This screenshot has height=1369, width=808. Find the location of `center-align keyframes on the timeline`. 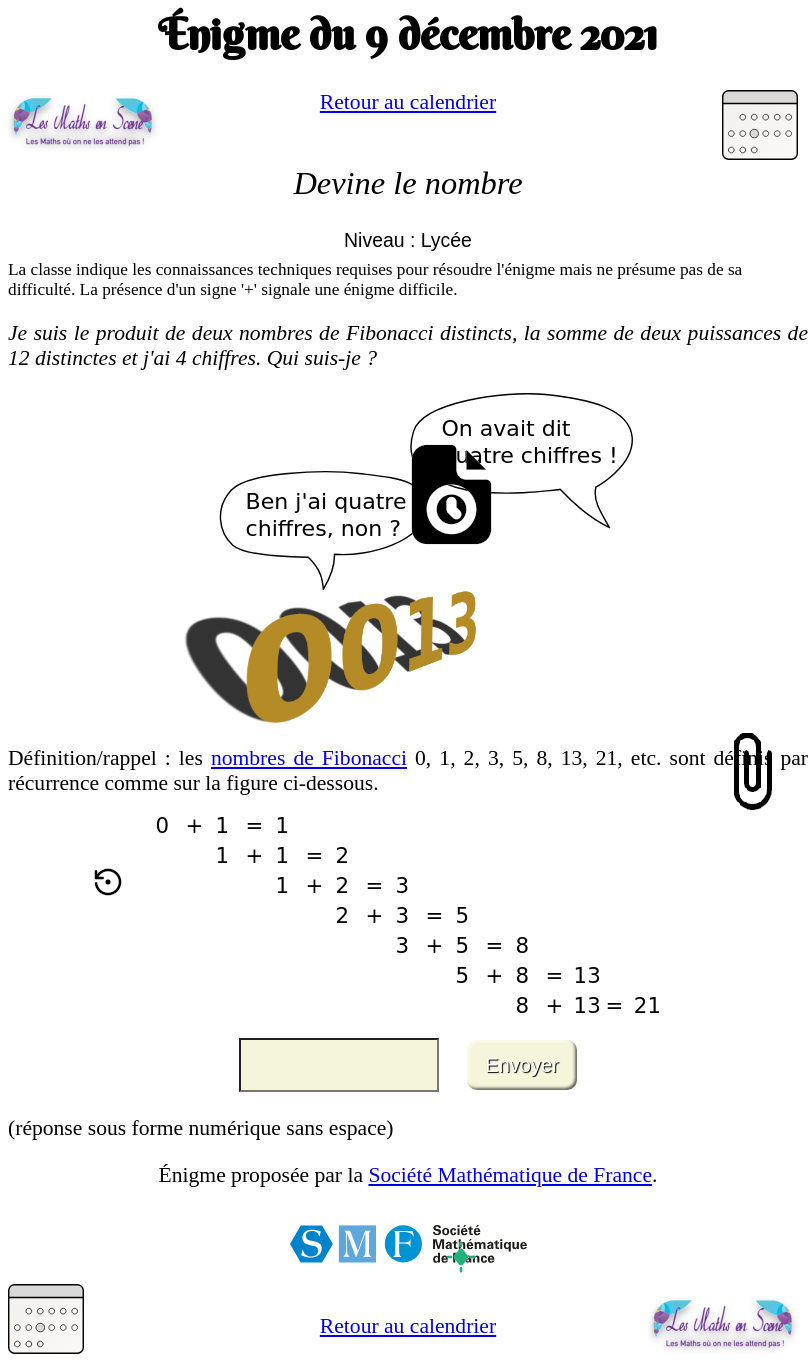

center-align keyframes on the timeline is located at coordinates (461, 1257).